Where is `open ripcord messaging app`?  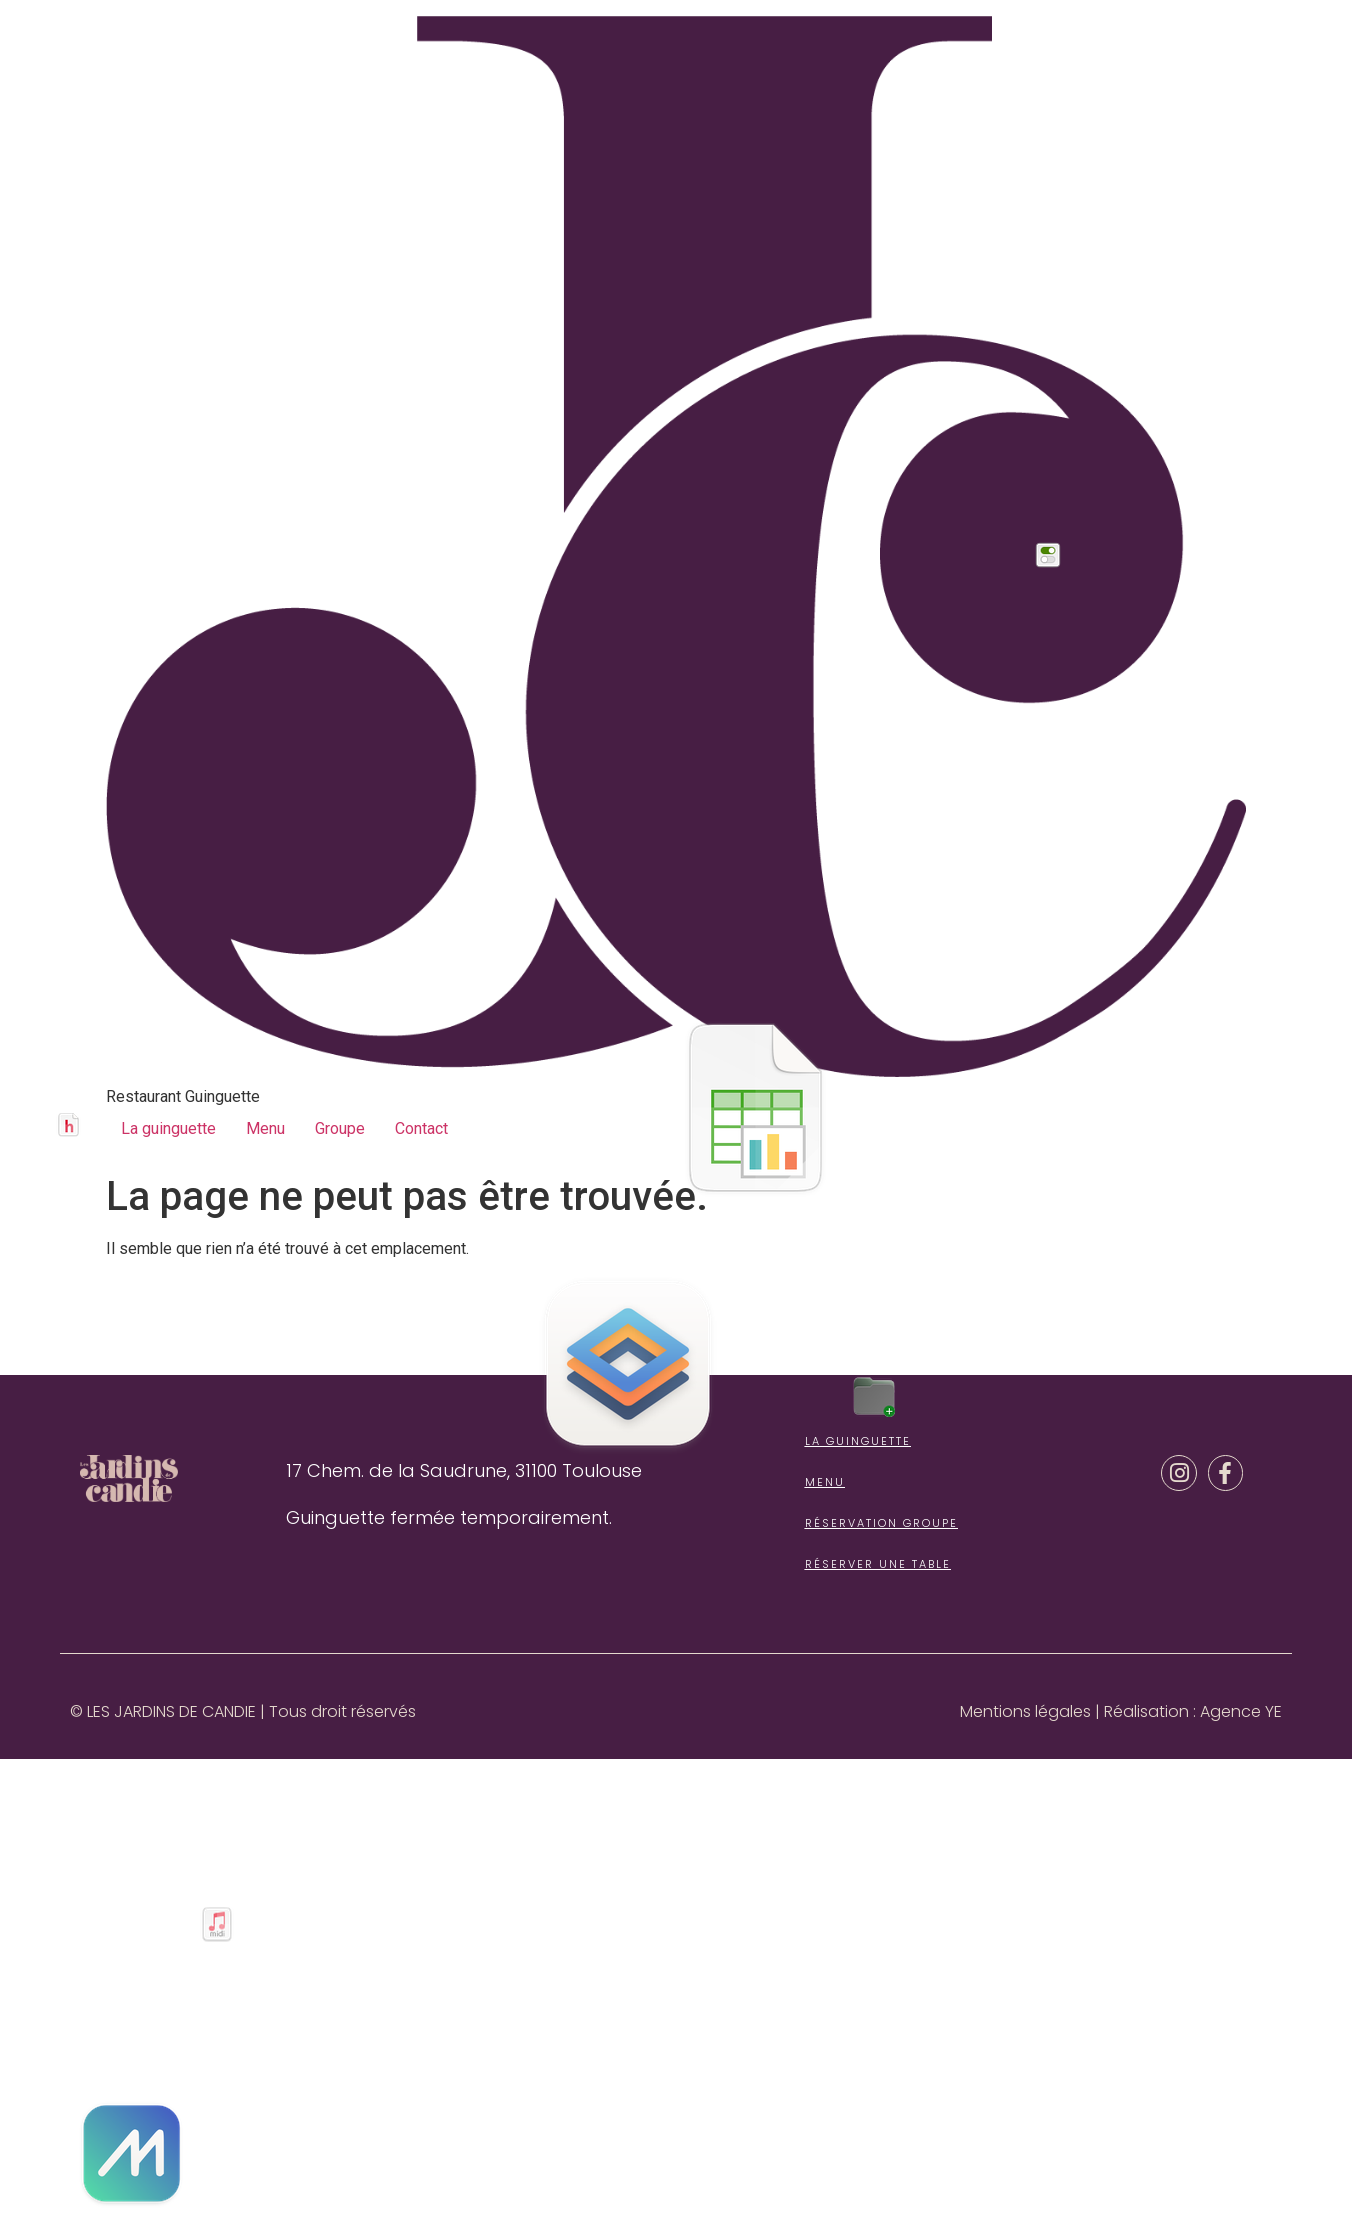
open ripcord messaging app is located at coordinates (628, 1364).